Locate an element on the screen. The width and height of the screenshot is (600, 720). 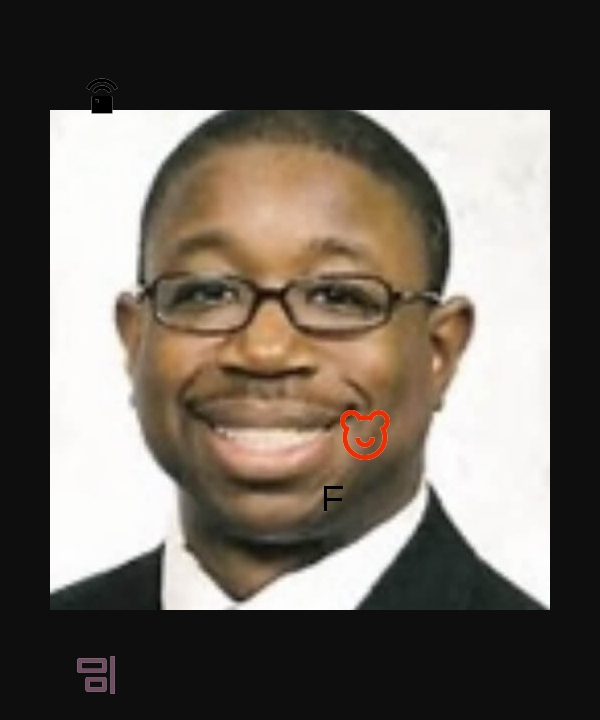
align selected items to the right edge is located at coordinates (96, 675).